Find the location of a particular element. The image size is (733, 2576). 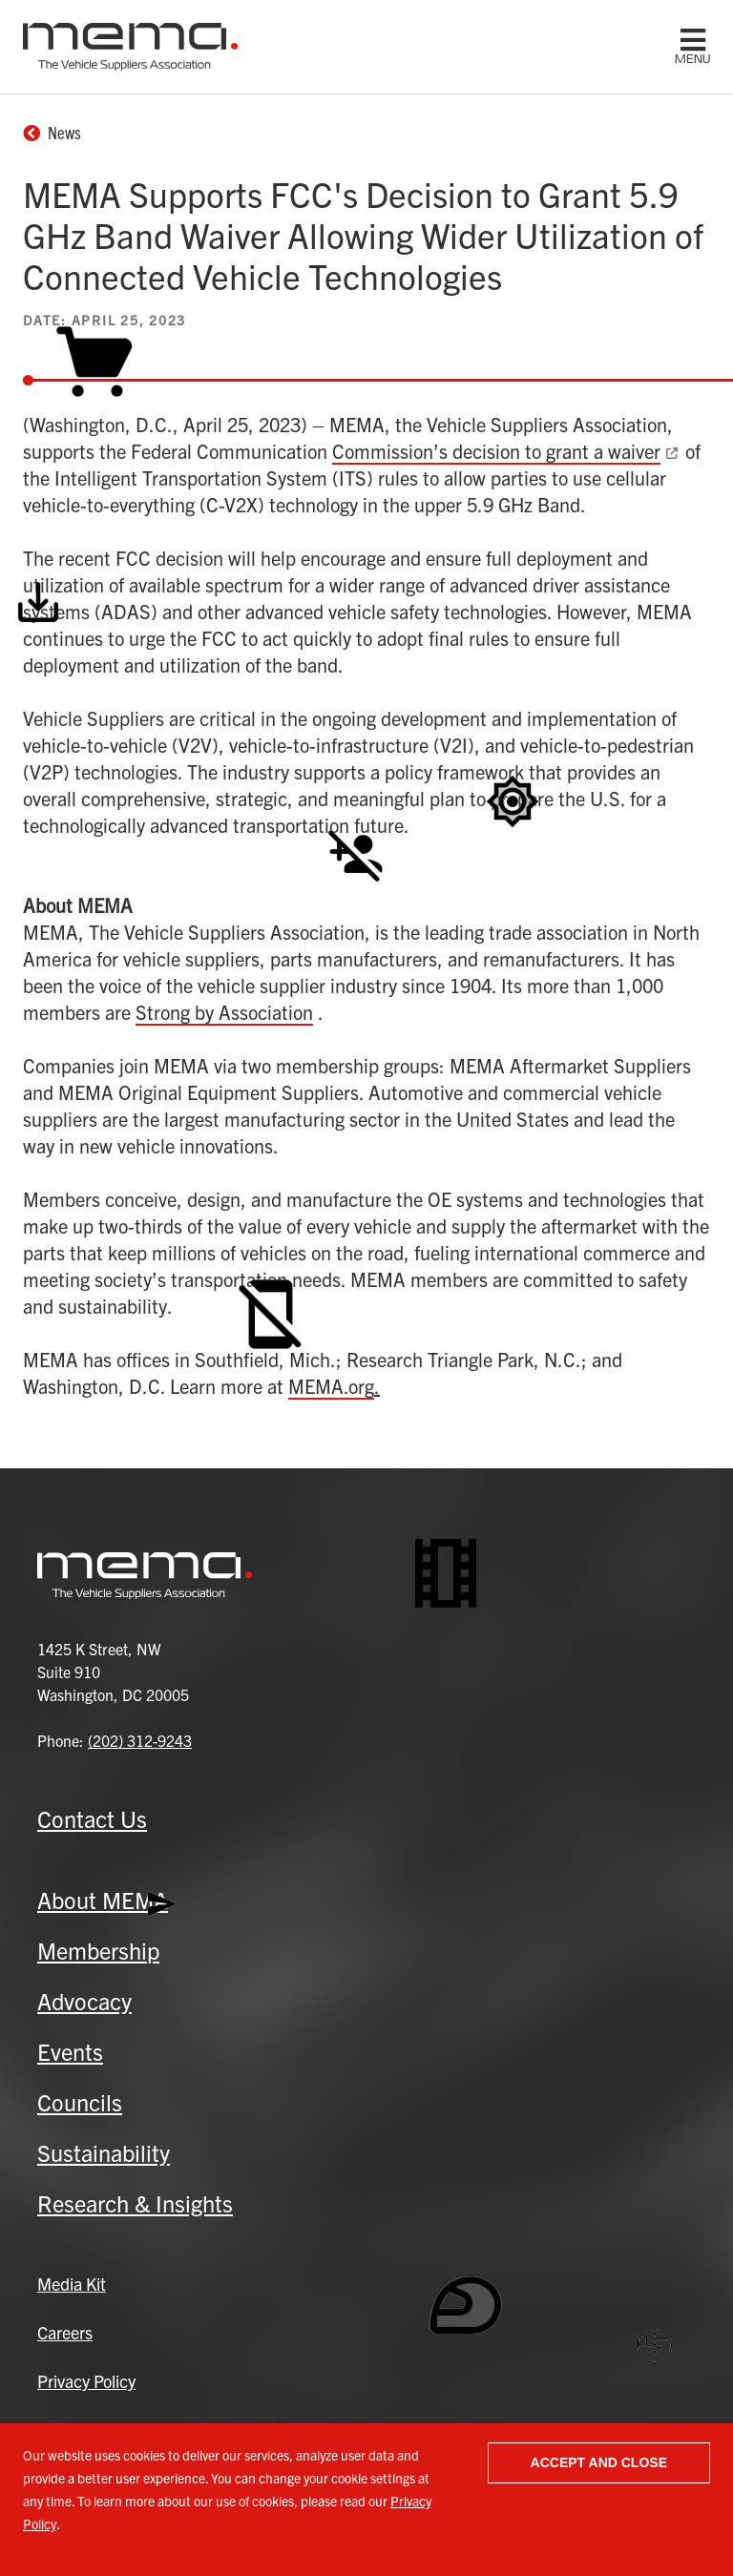

mobile device is disabled or unavailable is located at coordinates (270, 1314).